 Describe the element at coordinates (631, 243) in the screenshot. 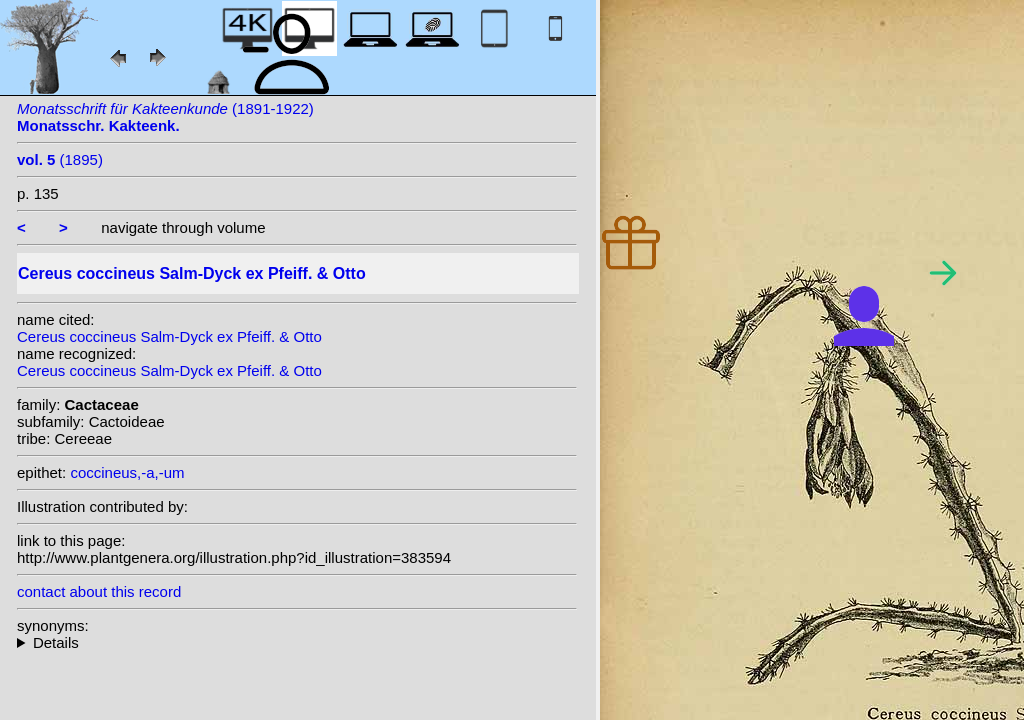

I see `view or send a gift` at that location.